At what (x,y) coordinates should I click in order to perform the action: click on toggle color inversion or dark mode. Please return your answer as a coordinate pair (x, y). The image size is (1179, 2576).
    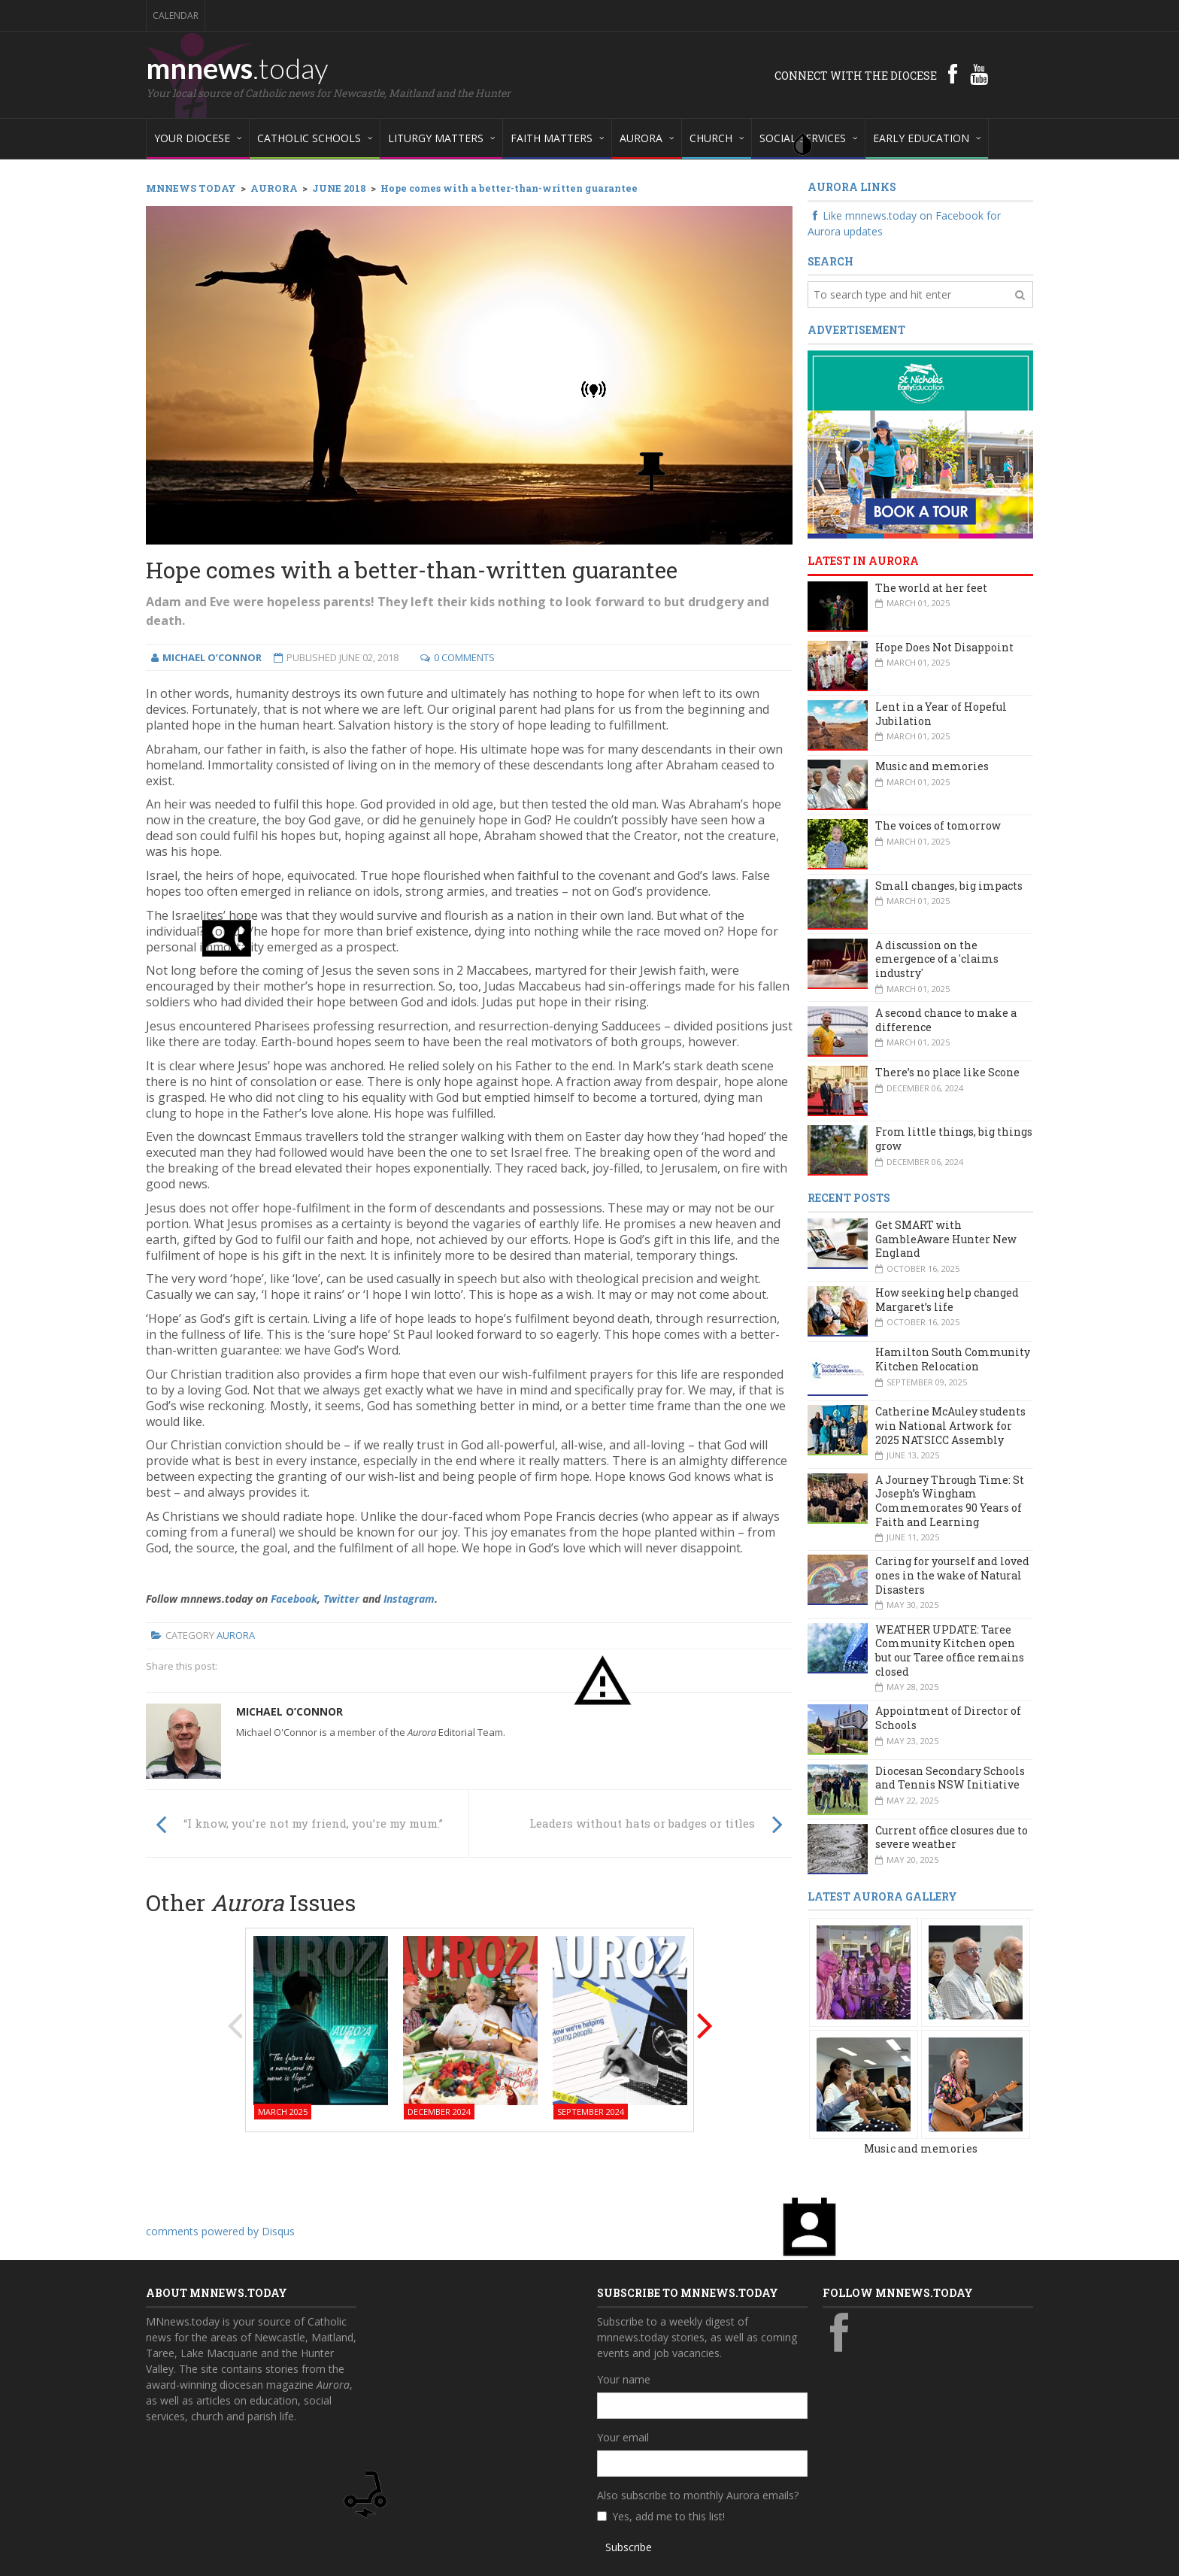
    Looking at the image, I should click on (802, 144).